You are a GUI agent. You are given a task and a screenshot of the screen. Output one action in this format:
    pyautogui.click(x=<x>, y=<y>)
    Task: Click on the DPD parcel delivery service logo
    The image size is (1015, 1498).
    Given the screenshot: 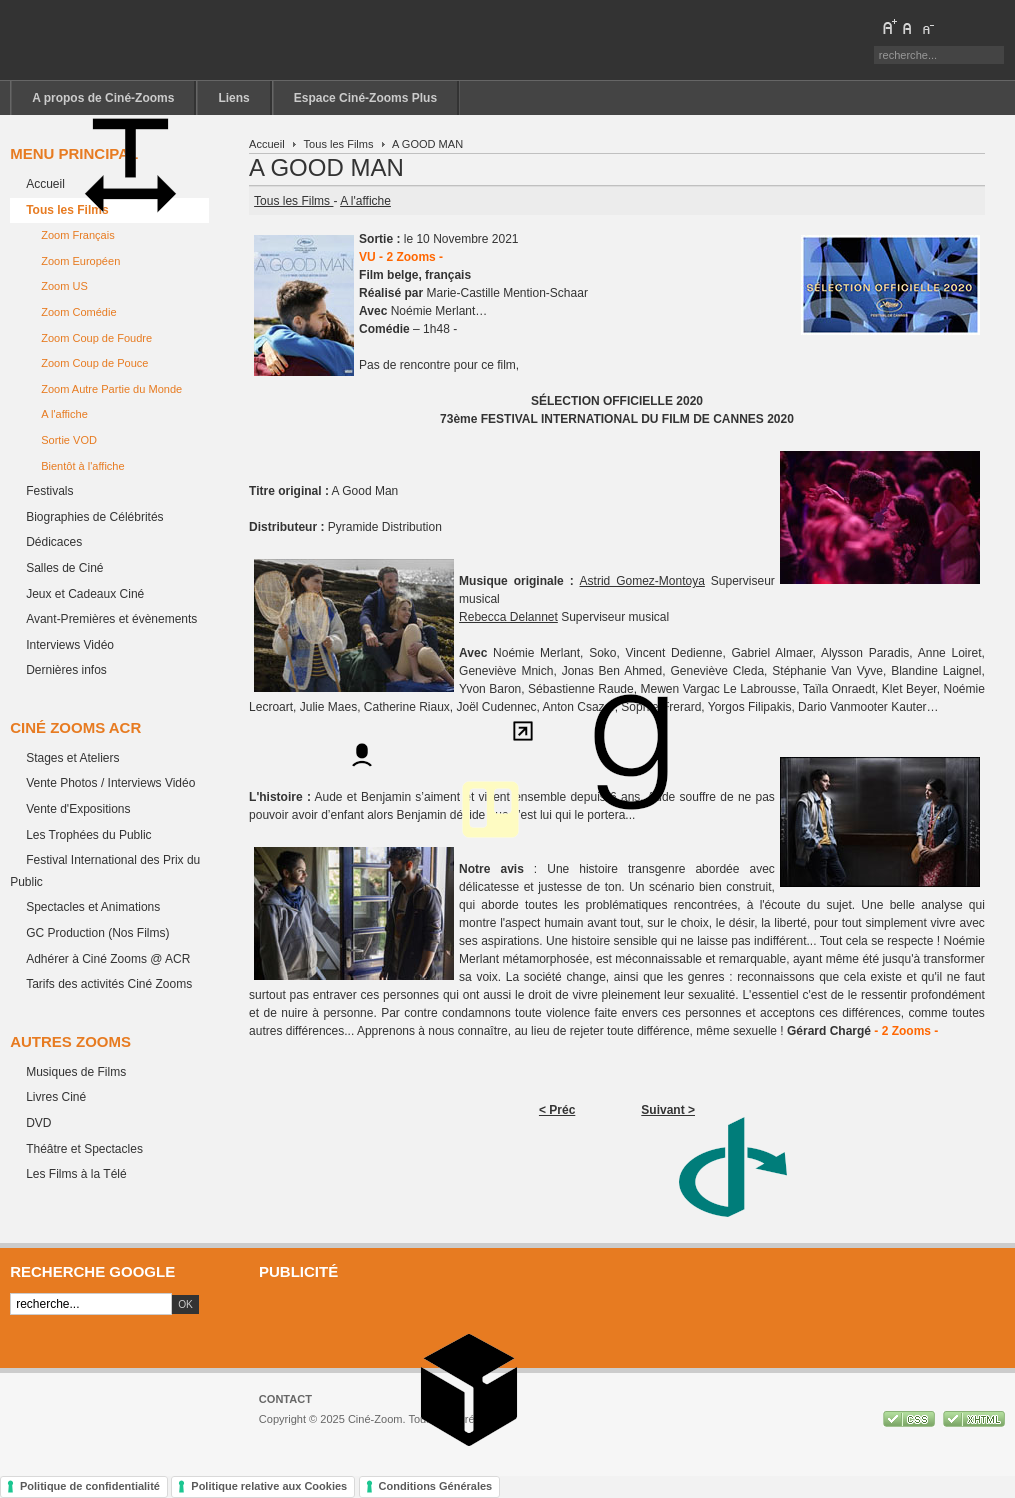 What is the action you would take?
    pyautogui.click(x=469, y=1390)
    